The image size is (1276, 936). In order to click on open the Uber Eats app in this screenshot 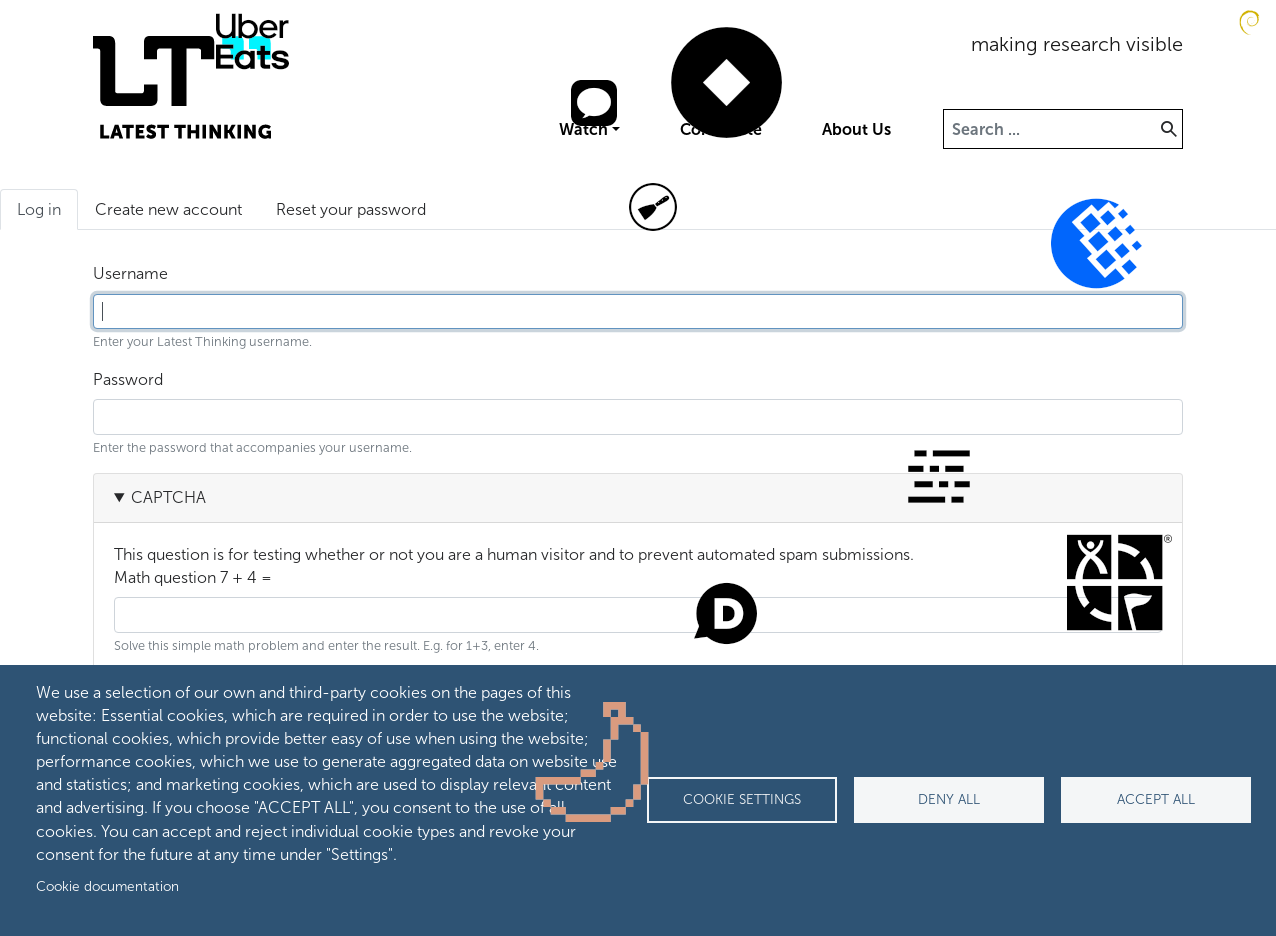, I will do `click(252, 41)`.